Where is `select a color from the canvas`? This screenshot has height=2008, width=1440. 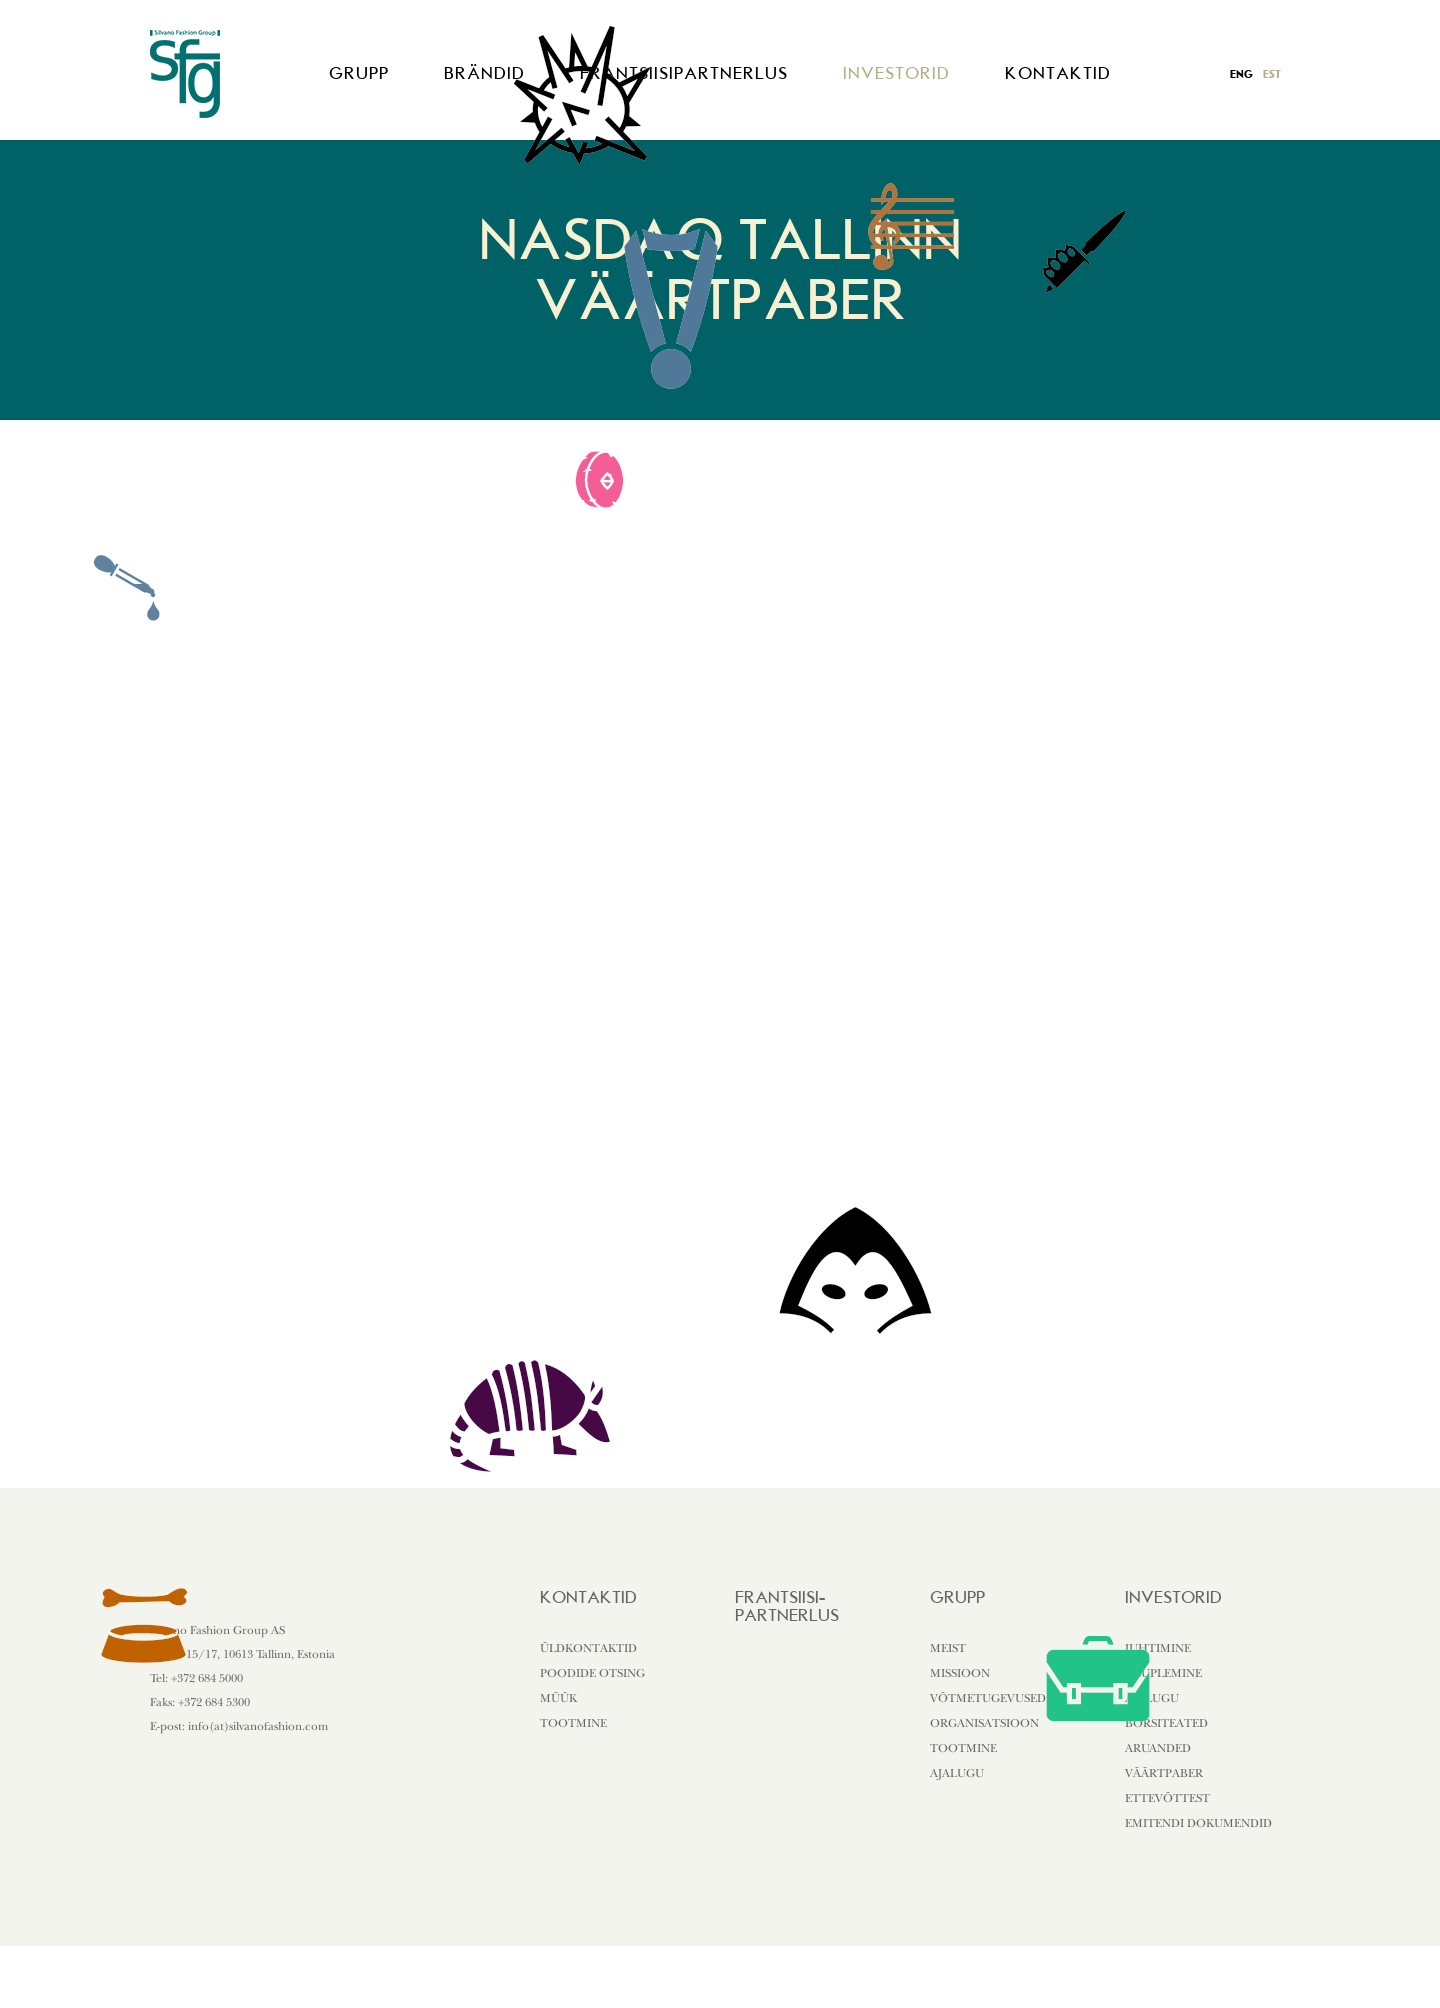
select a color from the canvas is located at coordinates (126, 587).